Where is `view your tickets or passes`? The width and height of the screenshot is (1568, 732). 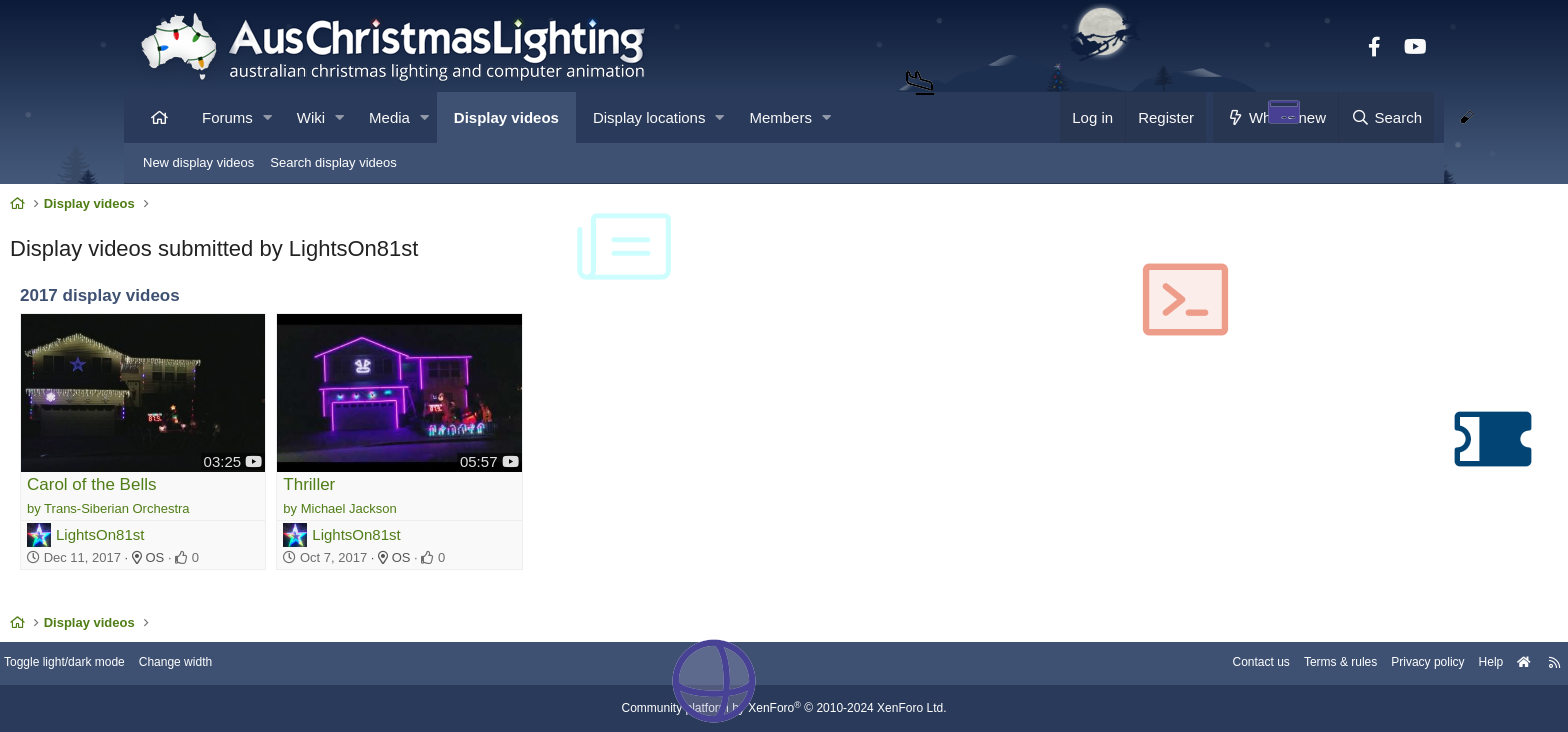
view your tickets or passes is located at coordinates (1493, 439).